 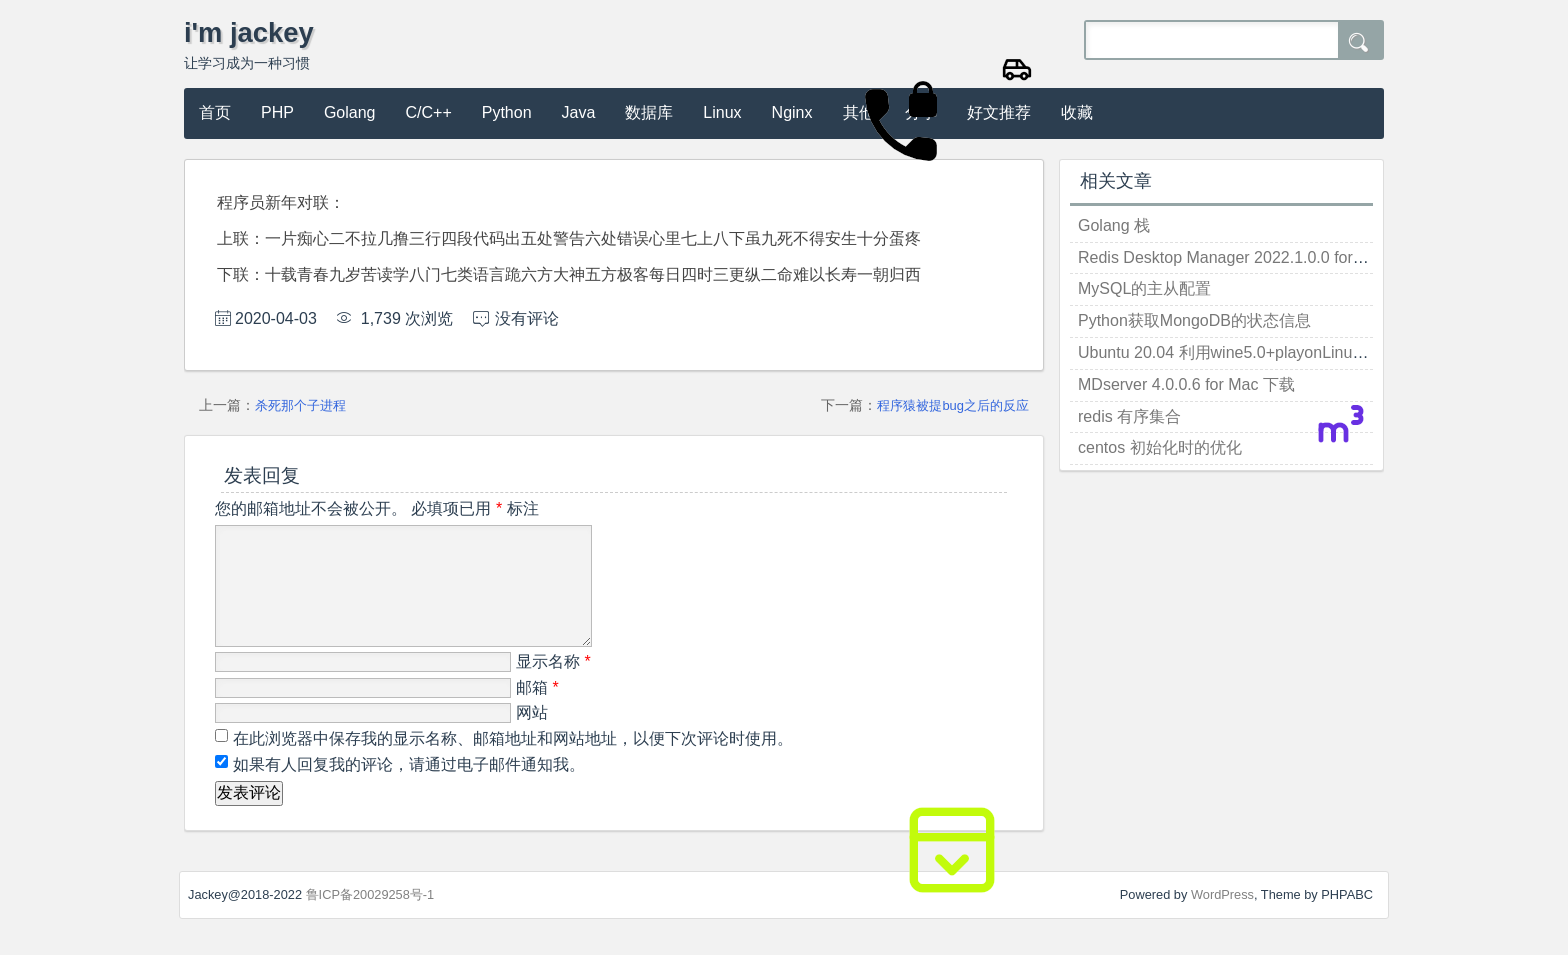 I want to click on indicates volume measurement in cubic meters, so click(x=1341, y=425).